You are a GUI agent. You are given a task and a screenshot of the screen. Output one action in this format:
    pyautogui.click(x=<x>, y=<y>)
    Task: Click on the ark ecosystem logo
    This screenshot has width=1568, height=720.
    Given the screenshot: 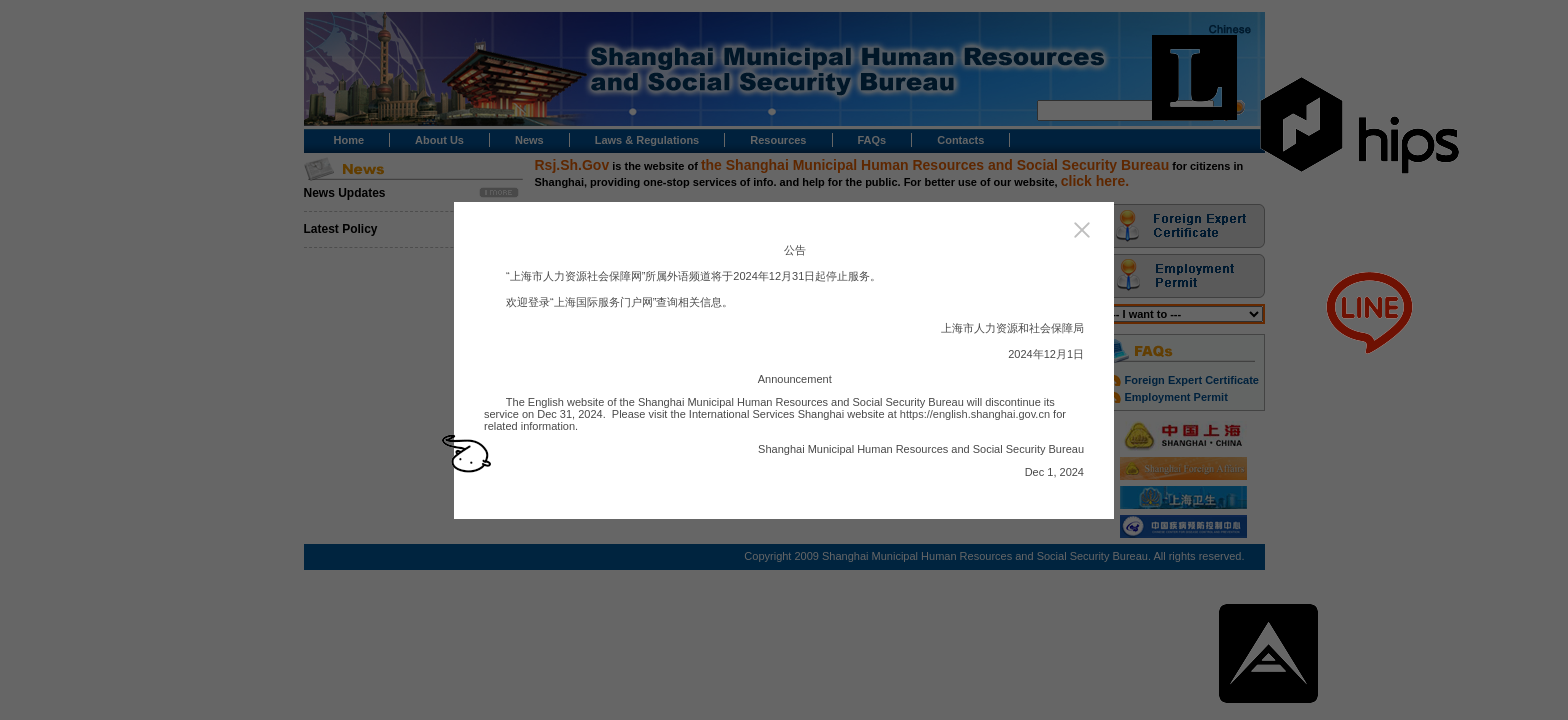 What is the action you would take?
    pyautogui.click(x=1268, y=653)
    